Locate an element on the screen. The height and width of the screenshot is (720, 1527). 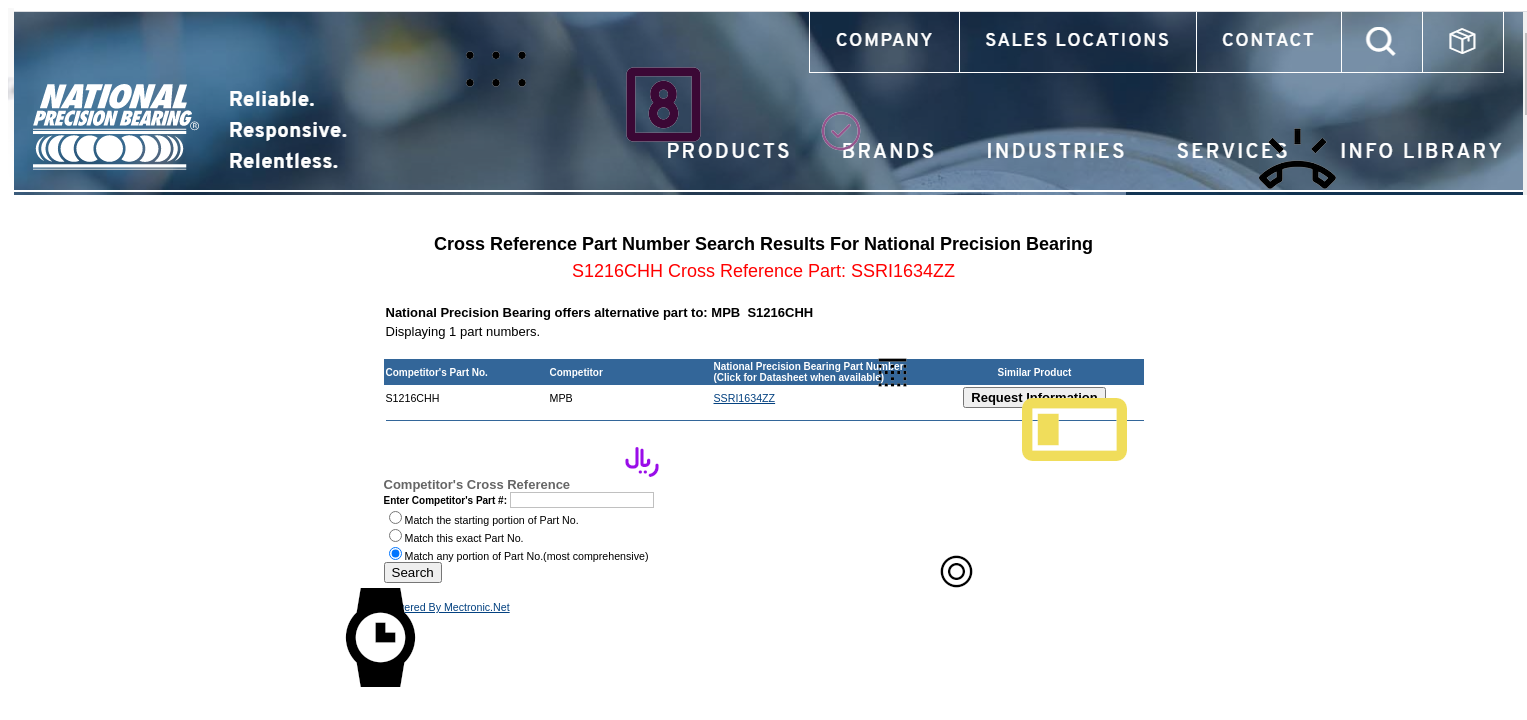
indicates successful completion of an action is located at coordinates (841, 131).